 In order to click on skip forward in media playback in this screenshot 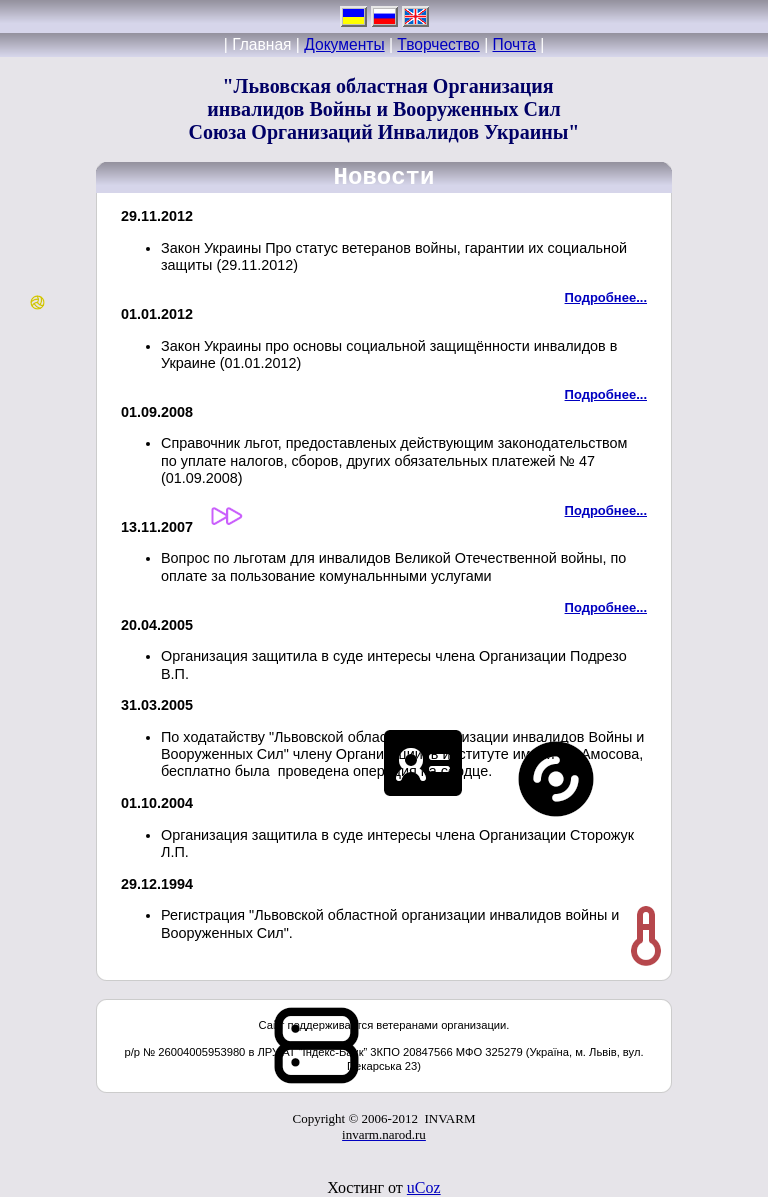, I will do `click(226, 515)`.